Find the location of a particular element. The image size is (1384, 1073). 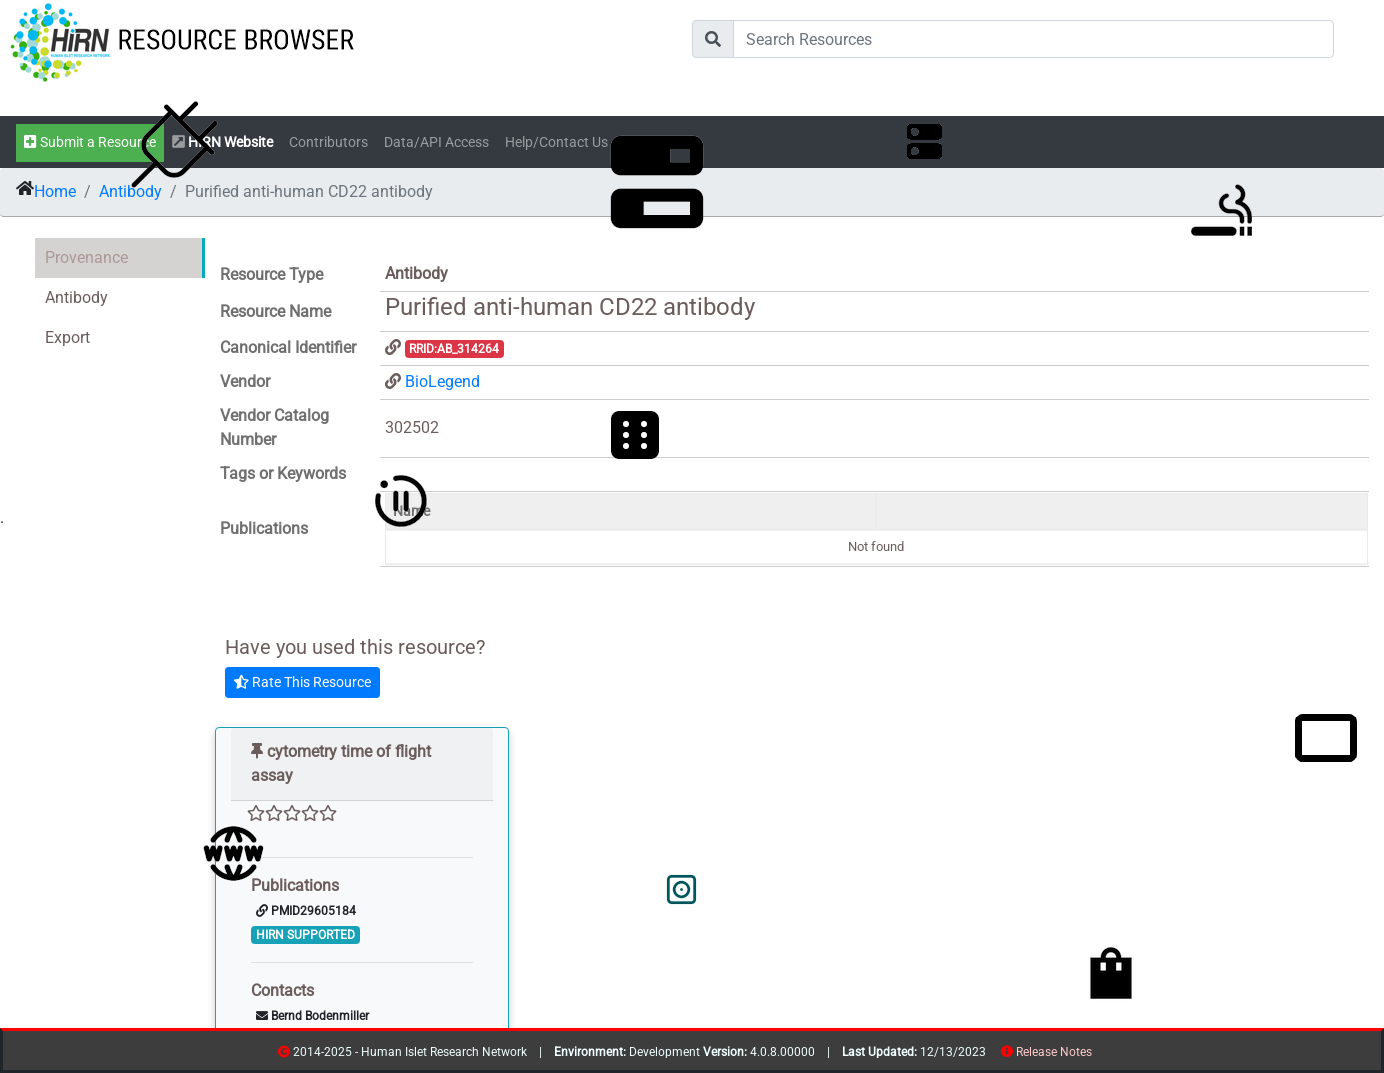

indicates a designated smoking area is located at coordinates (1221, 214).